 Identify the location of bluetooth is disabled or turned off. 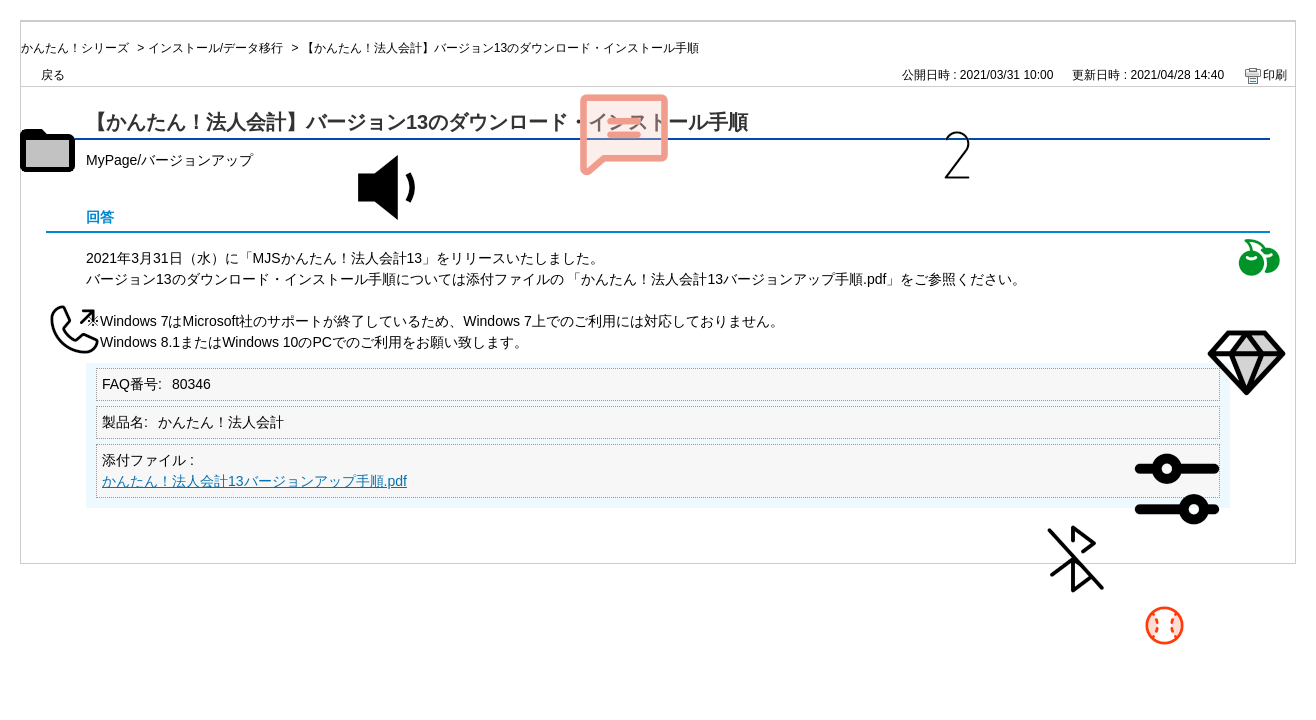
(1073, 559).